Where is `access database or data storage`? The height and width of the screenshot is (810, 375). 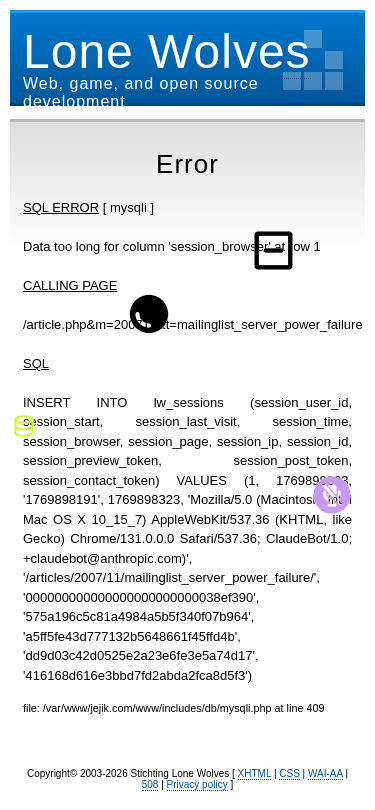 access database or data storage is located at coordinates (24, 426).